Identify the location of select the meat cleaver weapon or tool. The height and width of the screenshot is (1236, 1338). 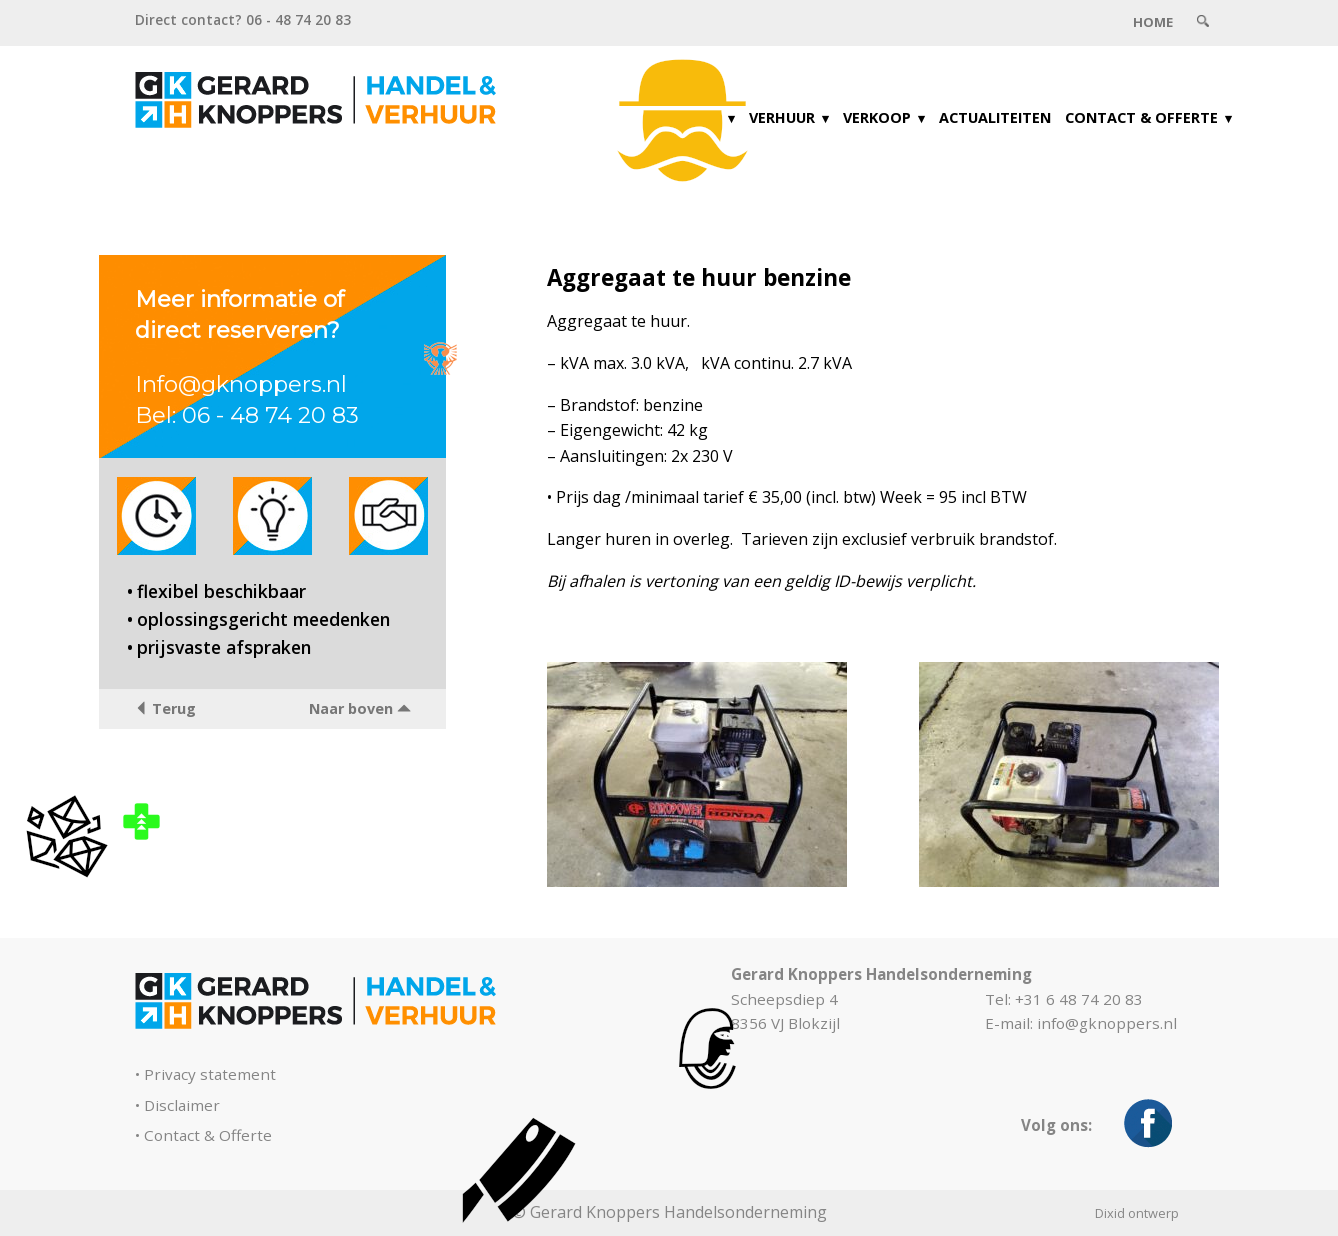
(519, 1173).